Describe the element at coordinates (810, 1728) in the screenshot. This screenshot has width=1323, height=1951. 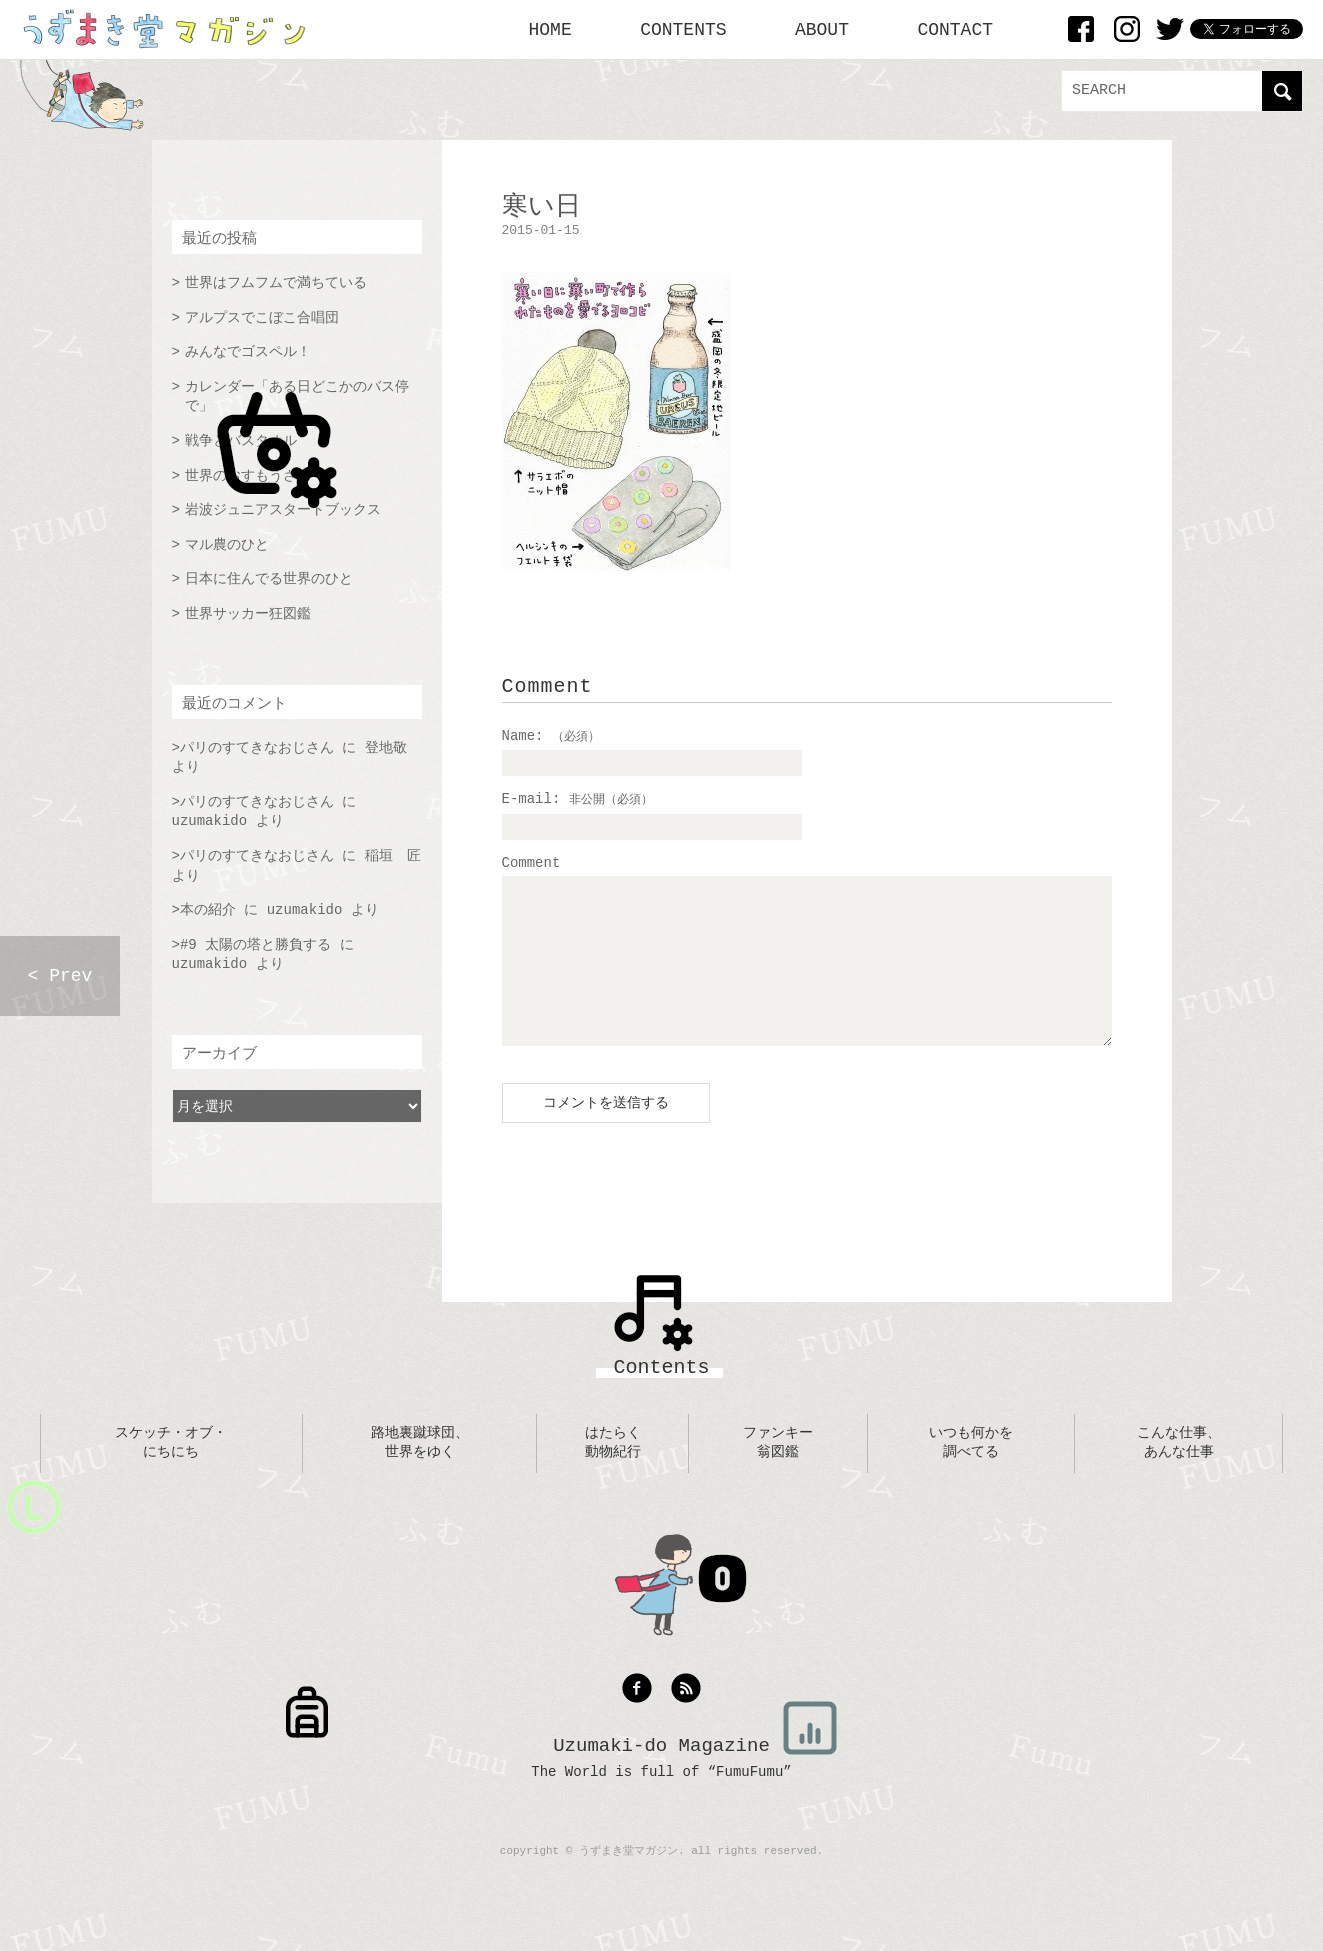
I see `align content to bottom center` at that location.